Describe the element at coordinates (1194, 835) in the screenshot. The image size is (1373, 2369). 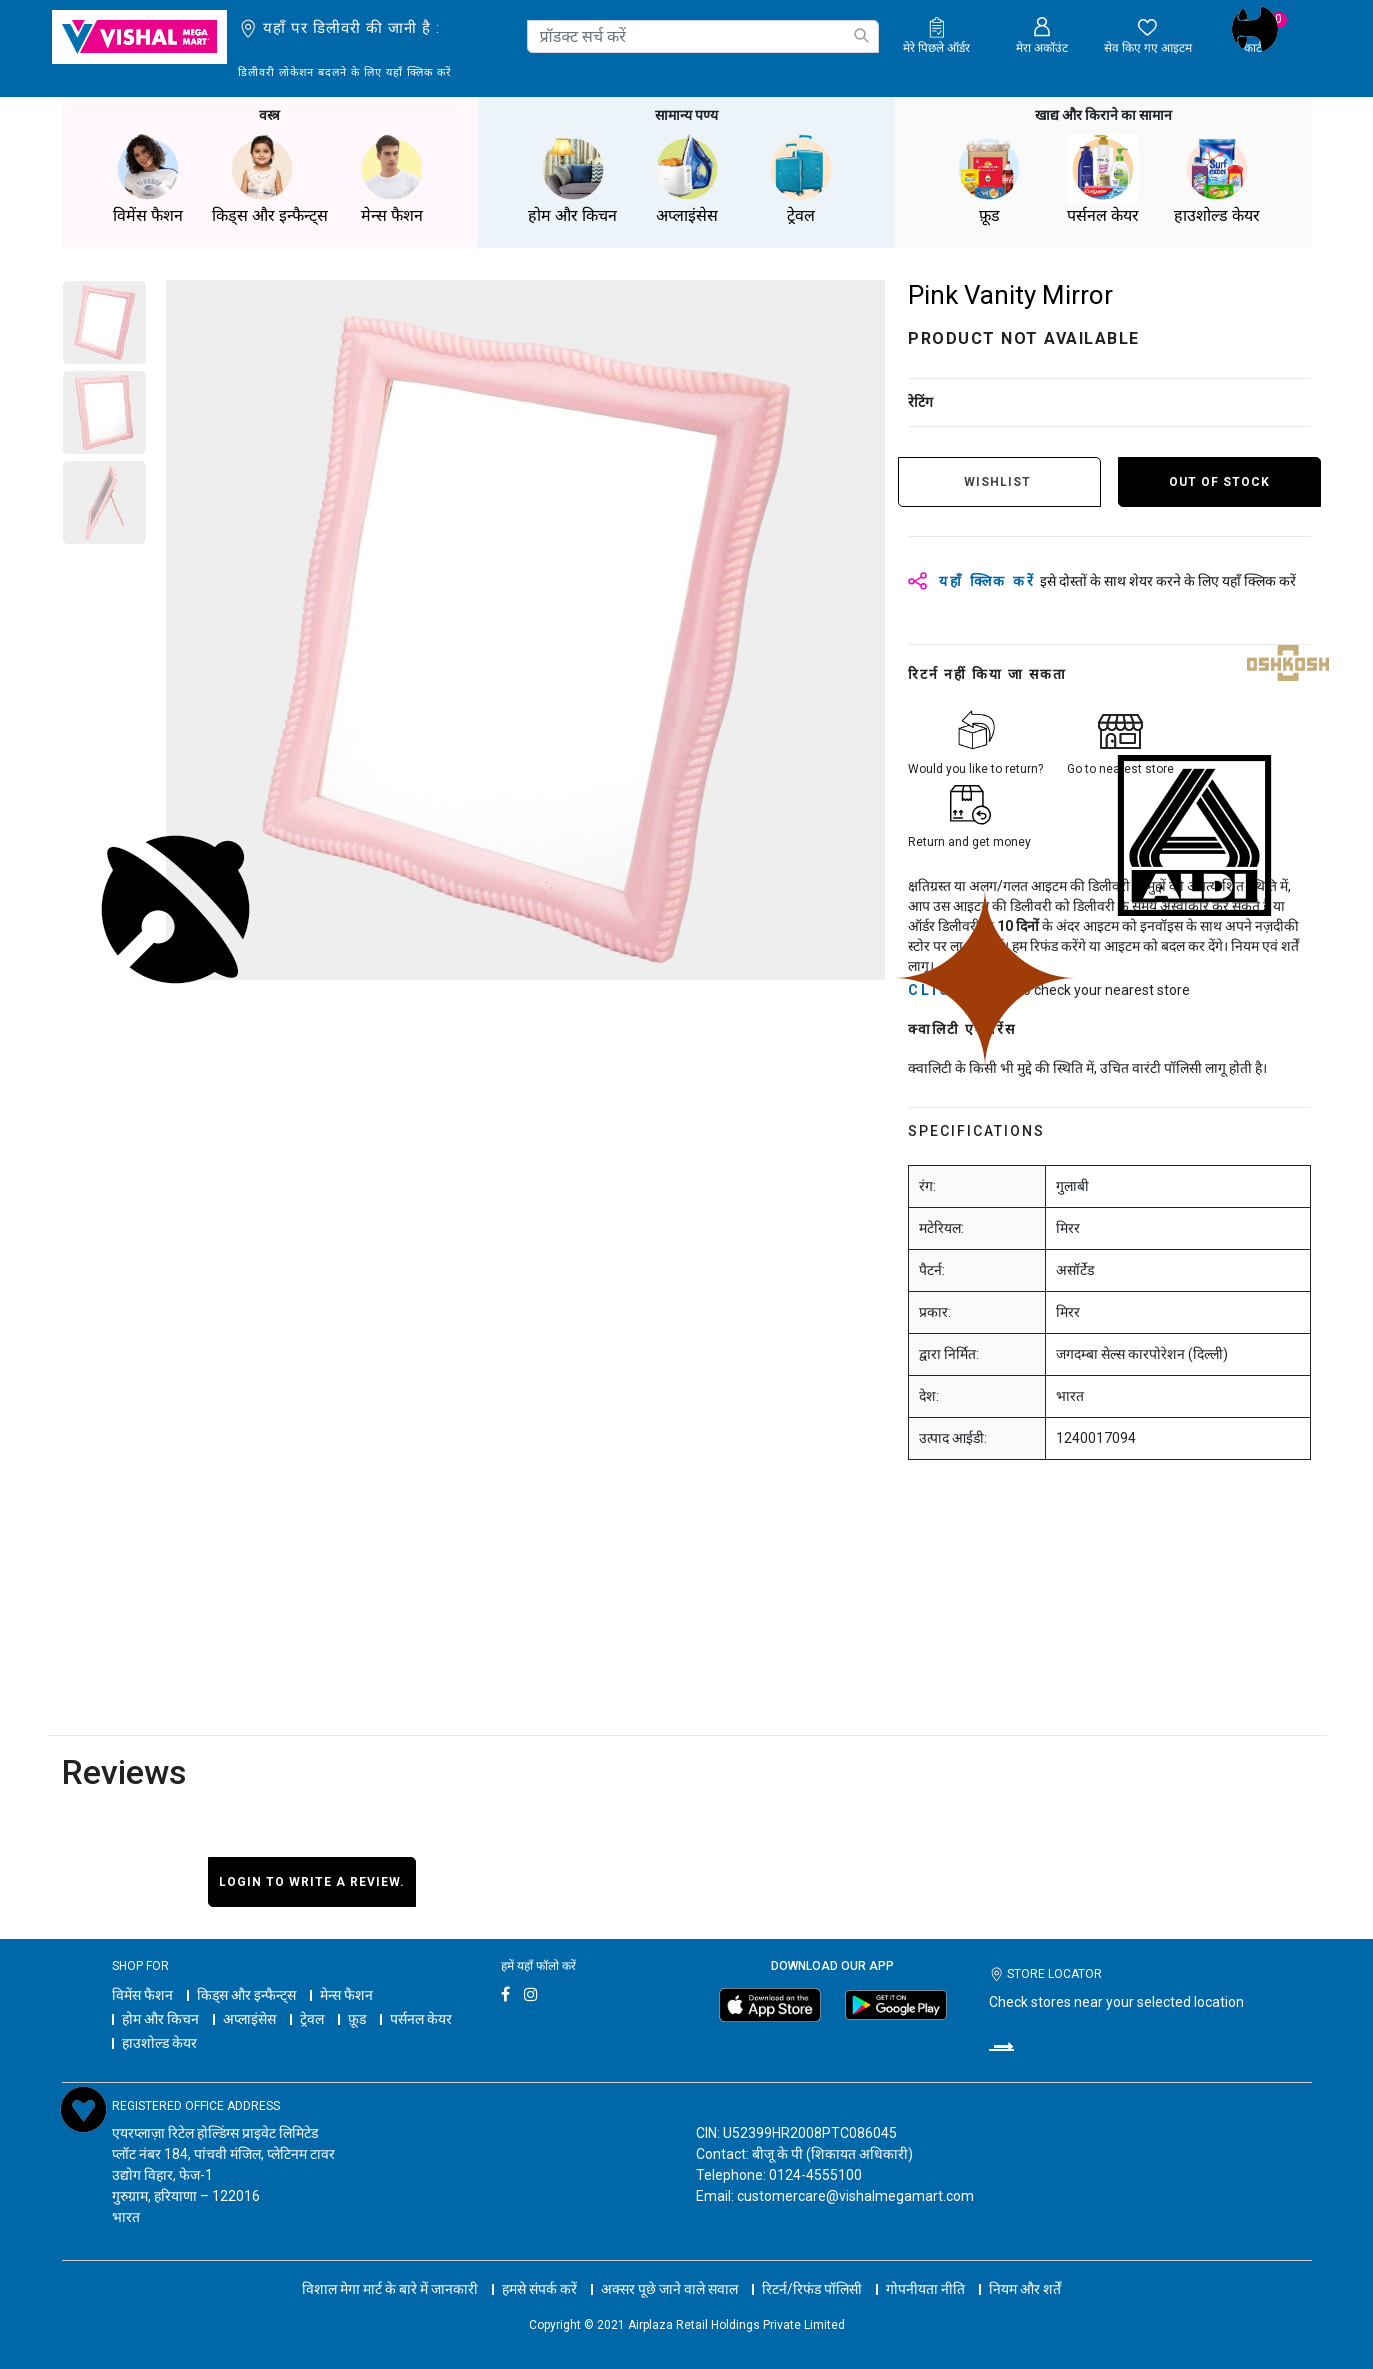
I see `aldi nord company logo` at that location.